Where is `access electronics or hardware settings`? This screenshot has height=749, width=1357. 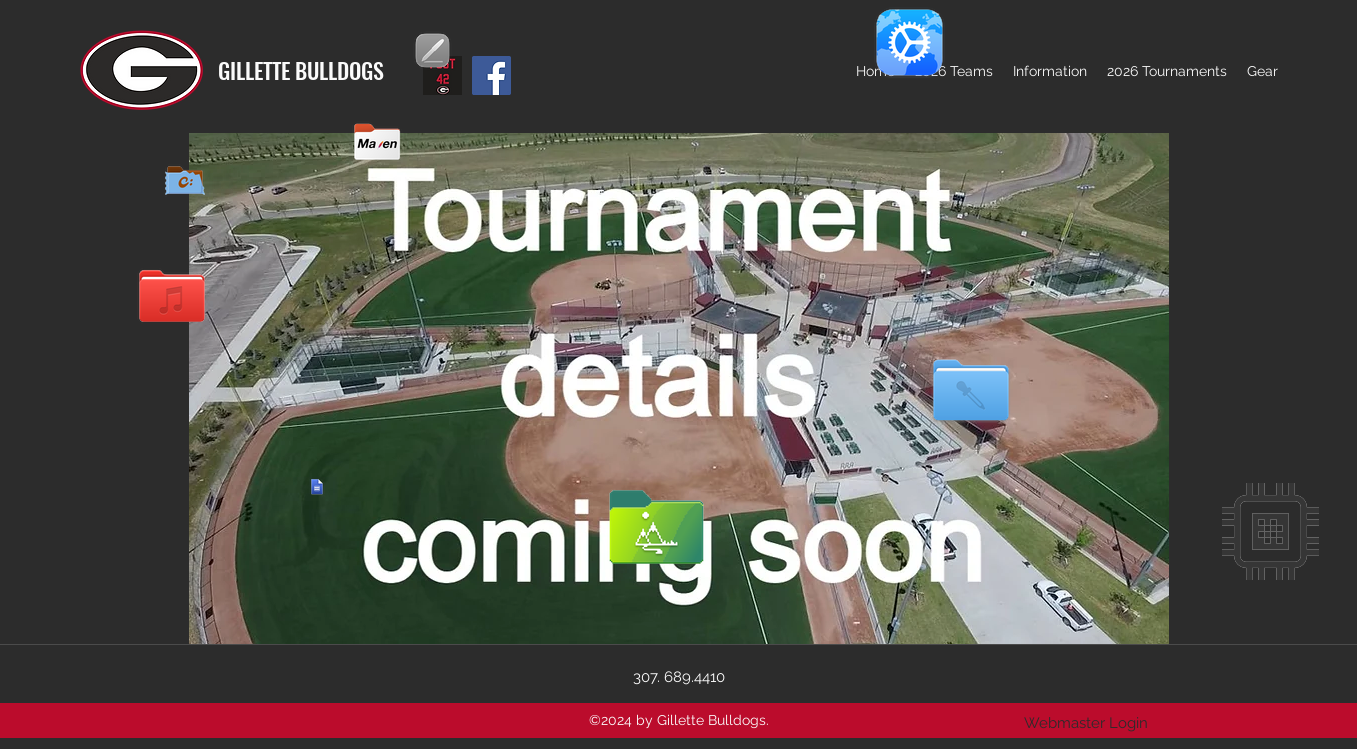 access electronics or hardware settings is located at coordinates (1270, 531).